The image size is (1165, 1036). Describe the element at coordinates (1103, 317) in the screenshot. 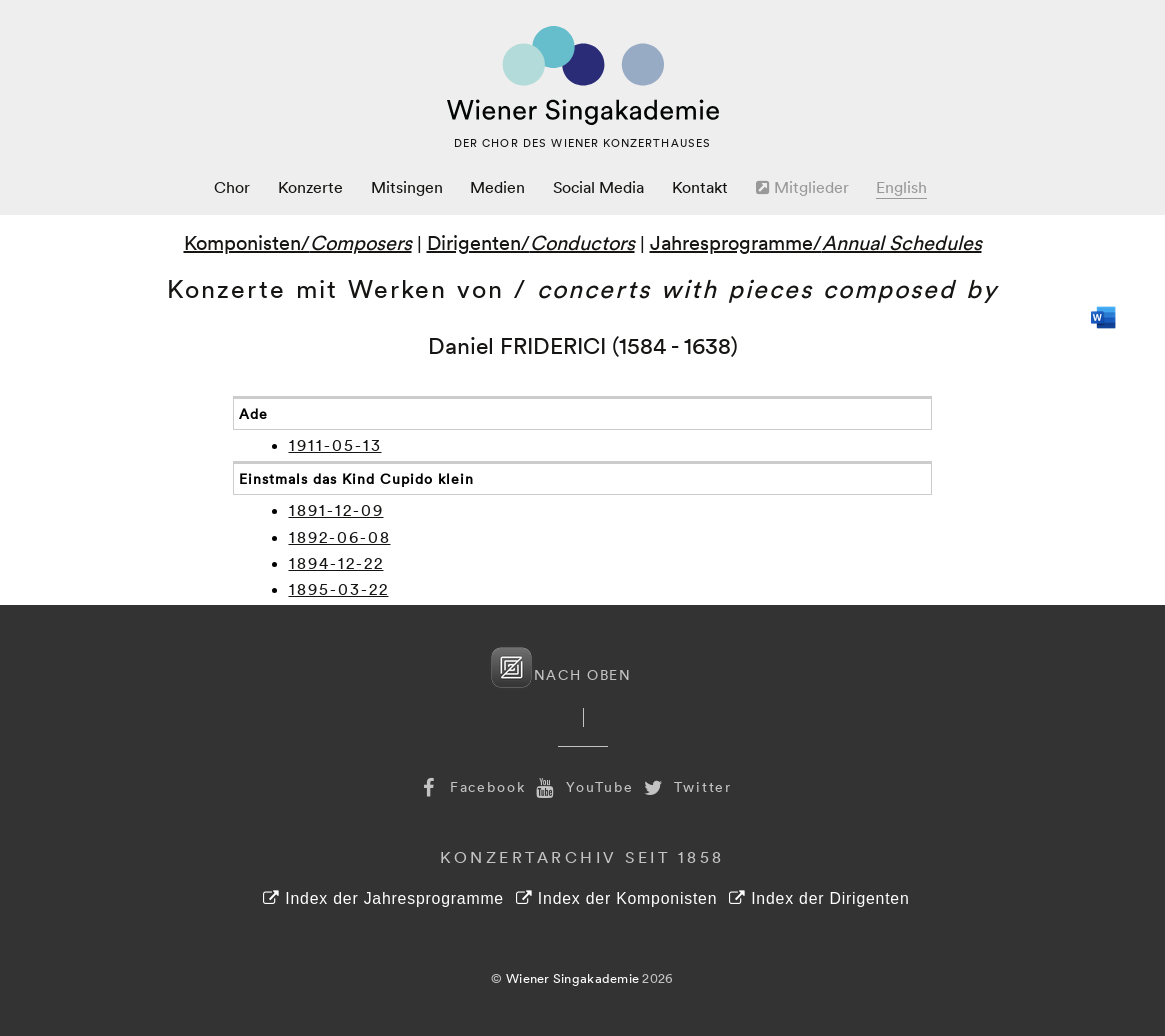

I see `open Microsoft Word application` at that location.